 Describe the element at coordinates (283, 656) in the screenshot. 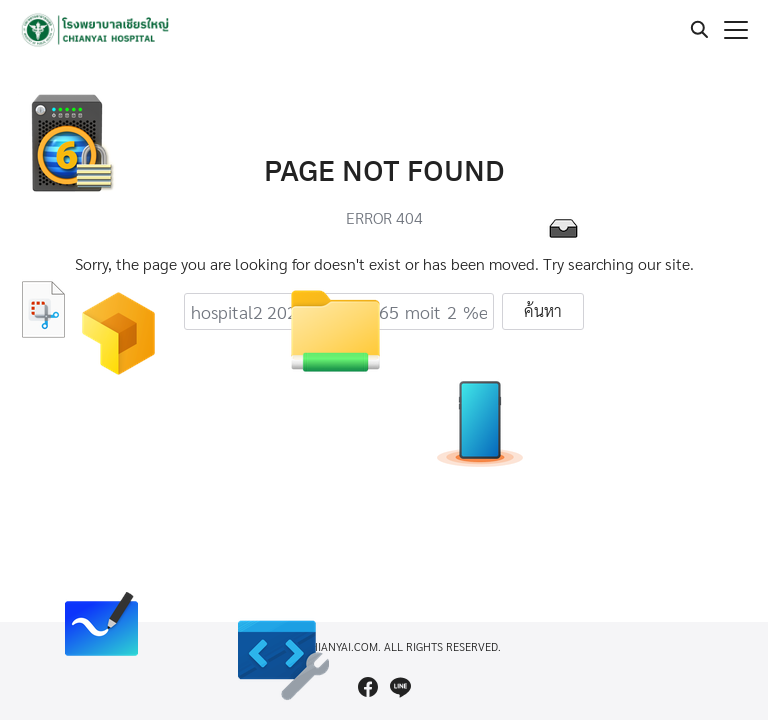

I see `open remote tools application` at that location.